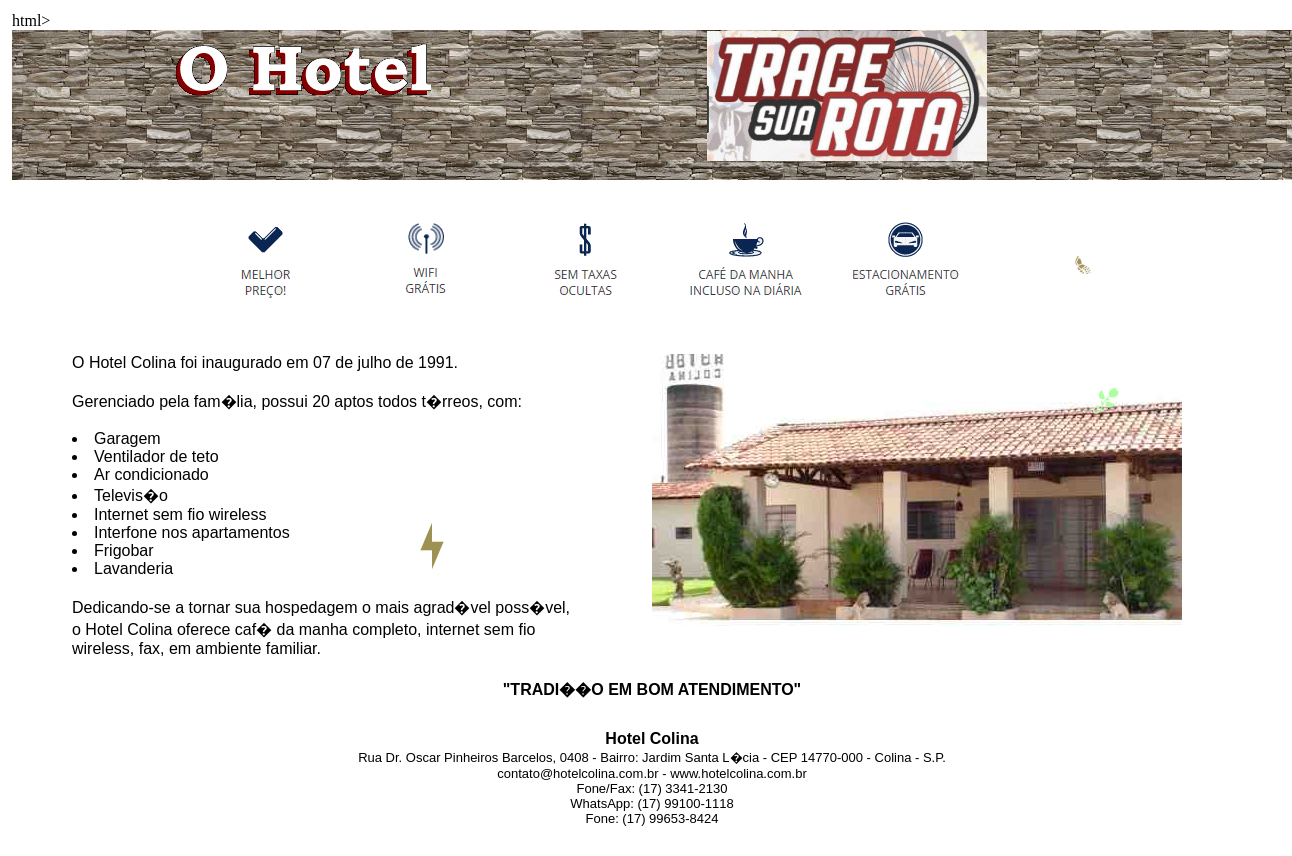 This screenshot has width=1292, height=856. Describe the element at coordinates (1083, 265) in the screenshot. I see `equip armor or gauntlet item` at that location.